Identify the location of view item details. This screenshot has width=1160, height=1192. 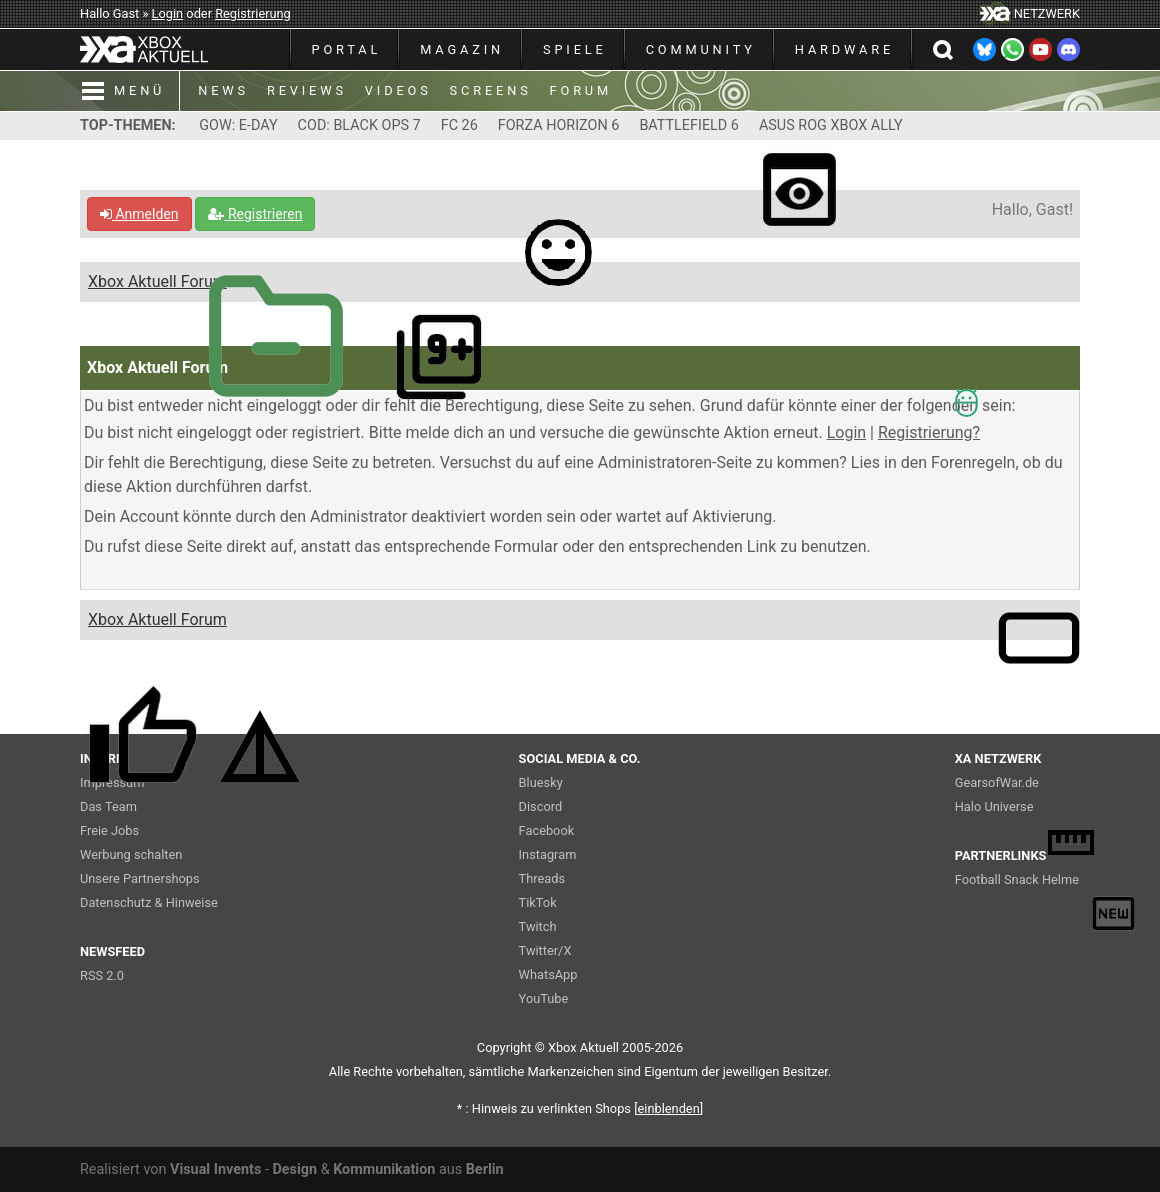
(260, 746).